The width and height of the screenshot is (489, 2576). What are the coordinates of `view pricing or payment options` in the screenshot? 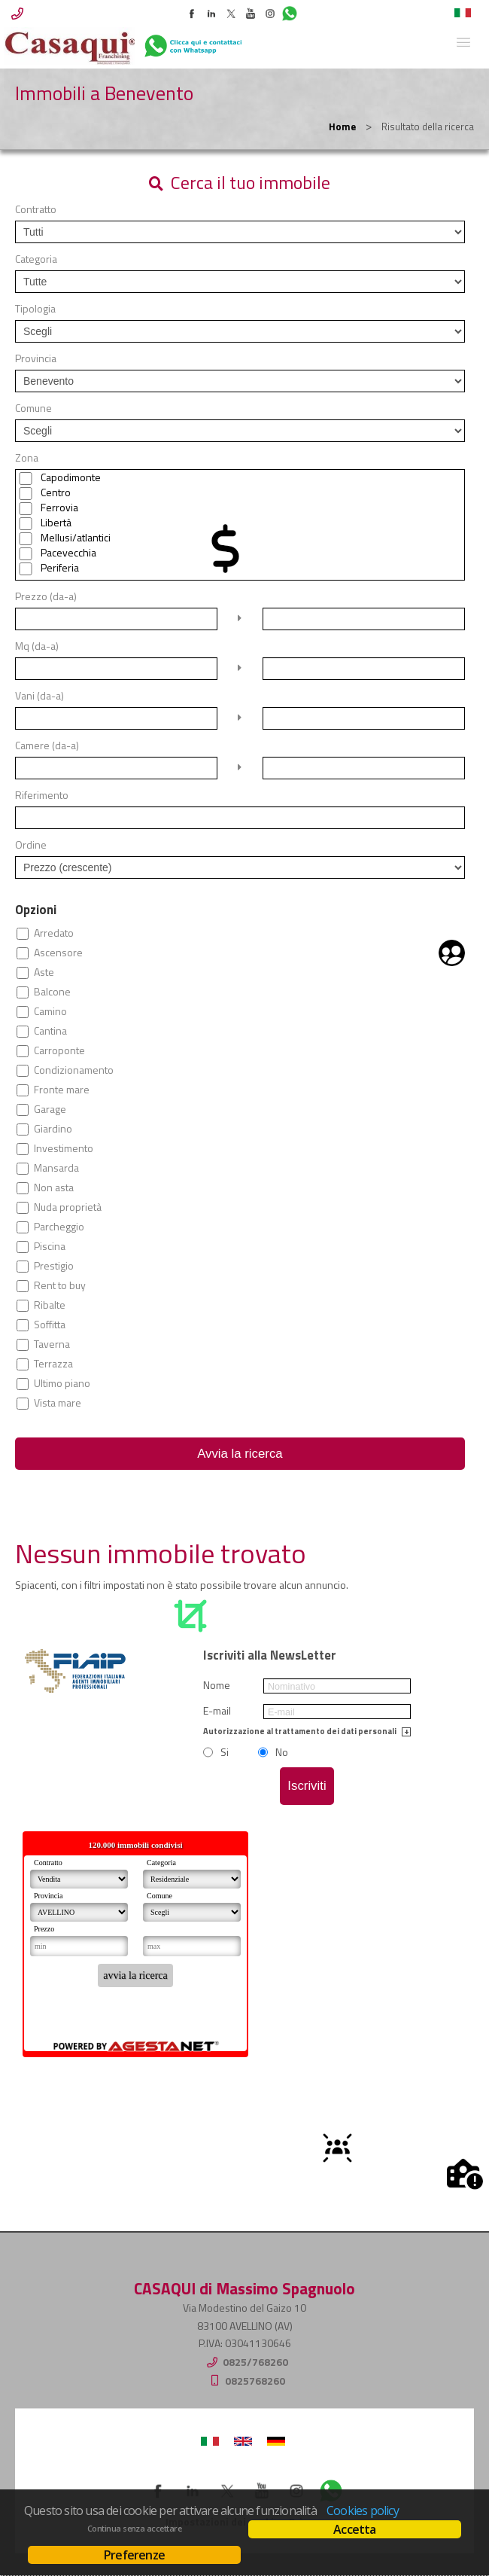 It's located at (225, 548).